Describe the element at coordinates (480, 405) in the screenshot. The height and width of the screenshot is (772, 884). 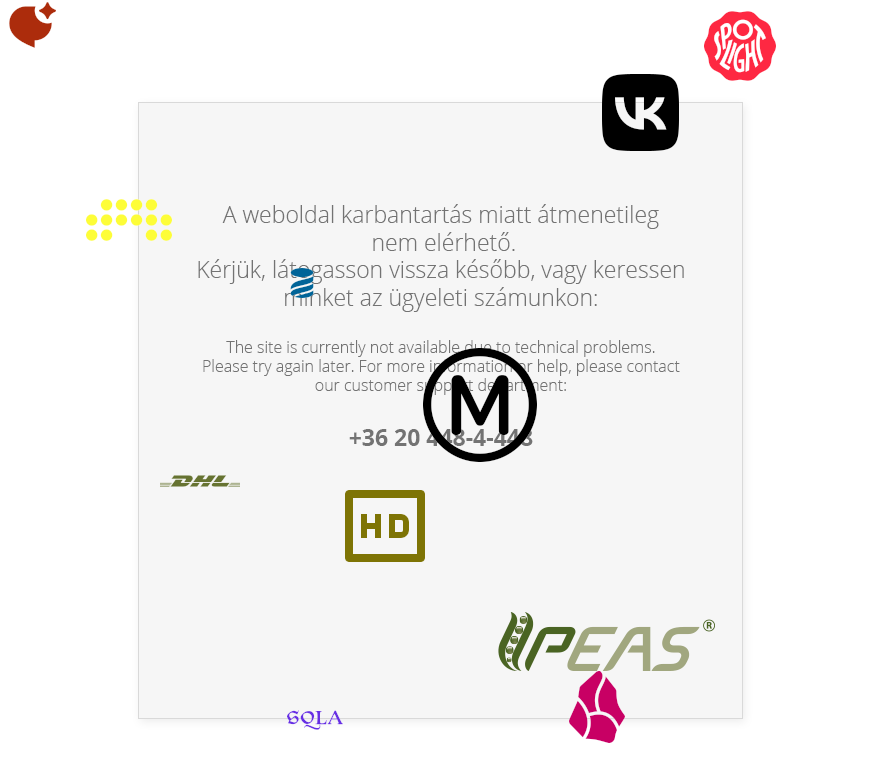
I see `open the Paris Metro transit app` at that location.